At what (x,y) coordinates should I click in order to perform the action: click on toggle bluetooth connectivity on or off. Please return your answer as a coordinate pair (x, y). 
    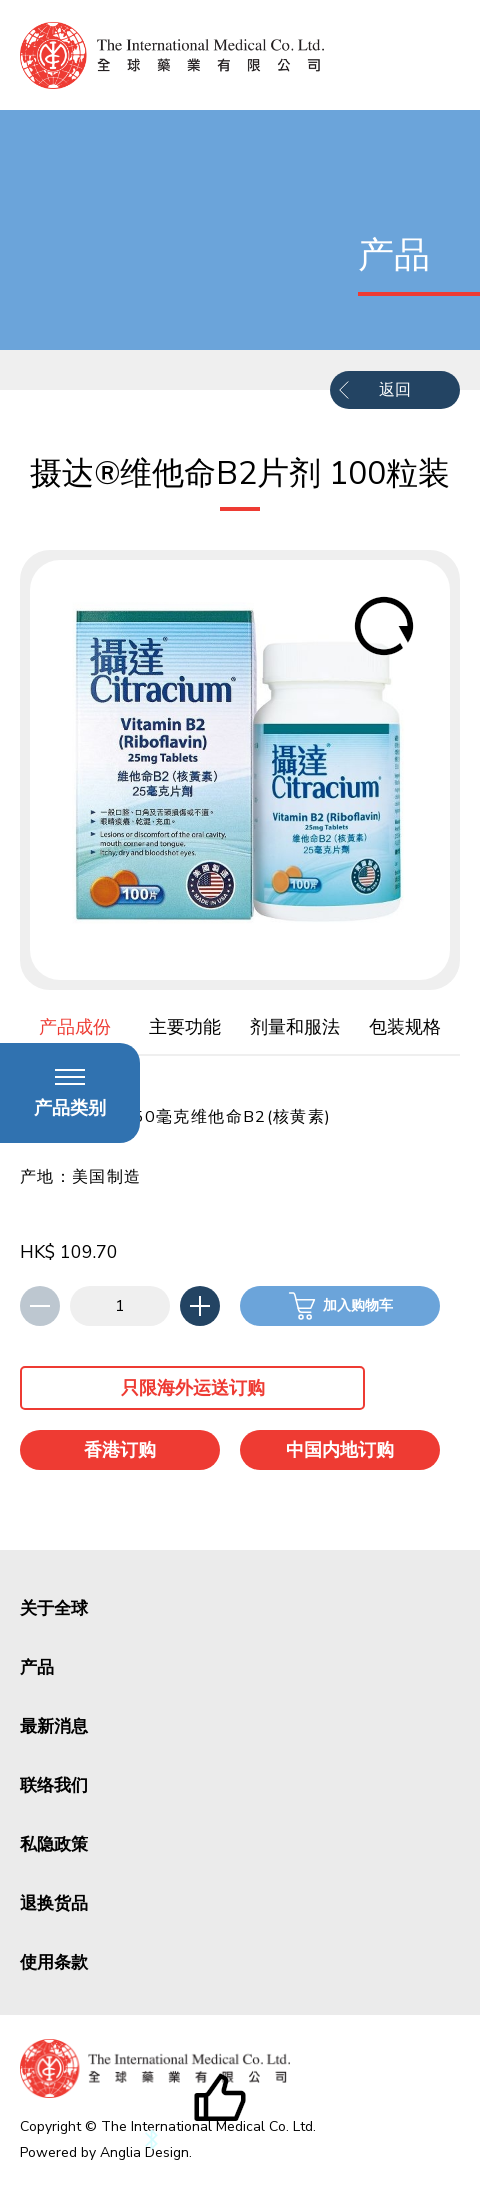
    Looking at the image, I should click on (151, 2139).